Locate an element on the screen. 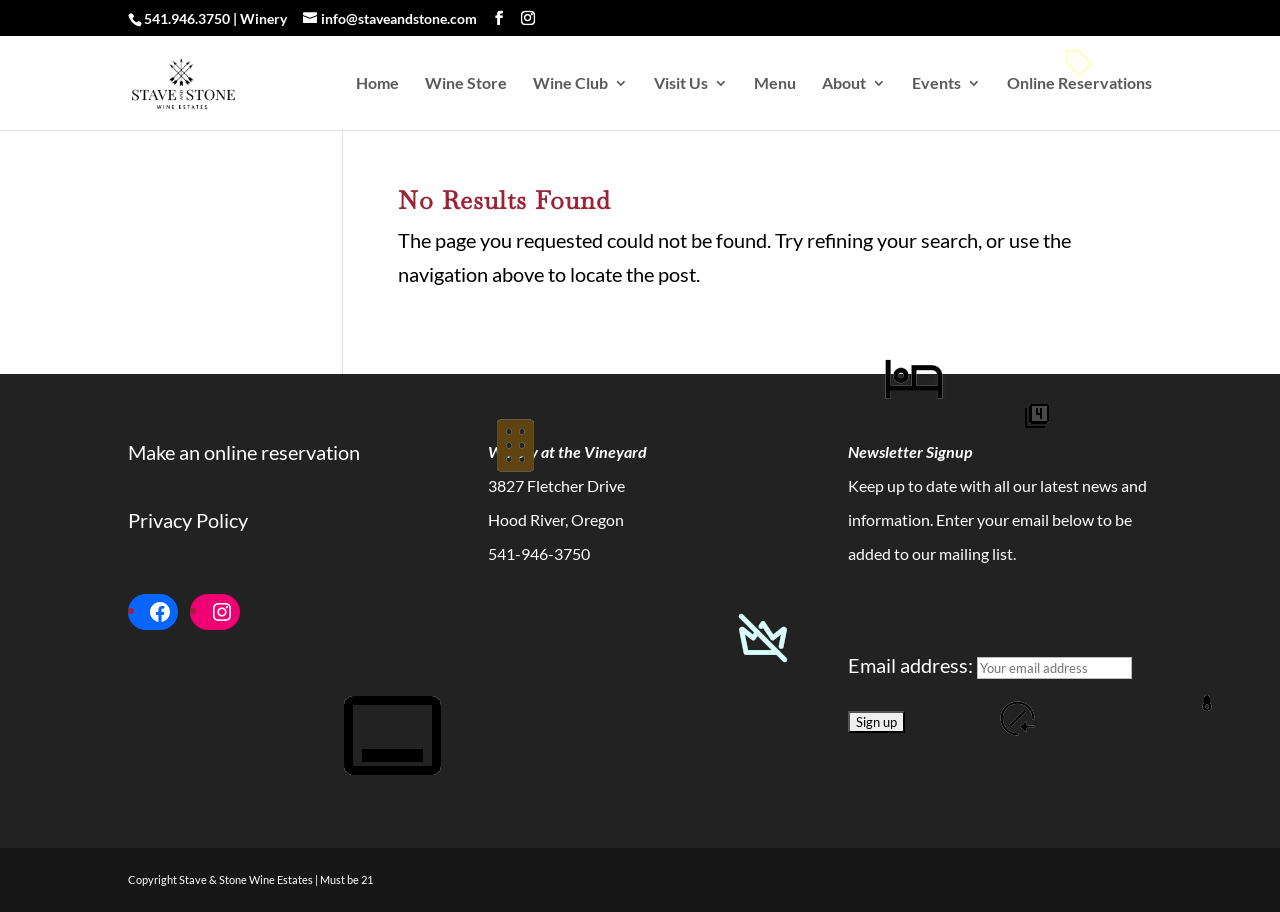  remove premium or VIP status is located at coordinates (763, 638).